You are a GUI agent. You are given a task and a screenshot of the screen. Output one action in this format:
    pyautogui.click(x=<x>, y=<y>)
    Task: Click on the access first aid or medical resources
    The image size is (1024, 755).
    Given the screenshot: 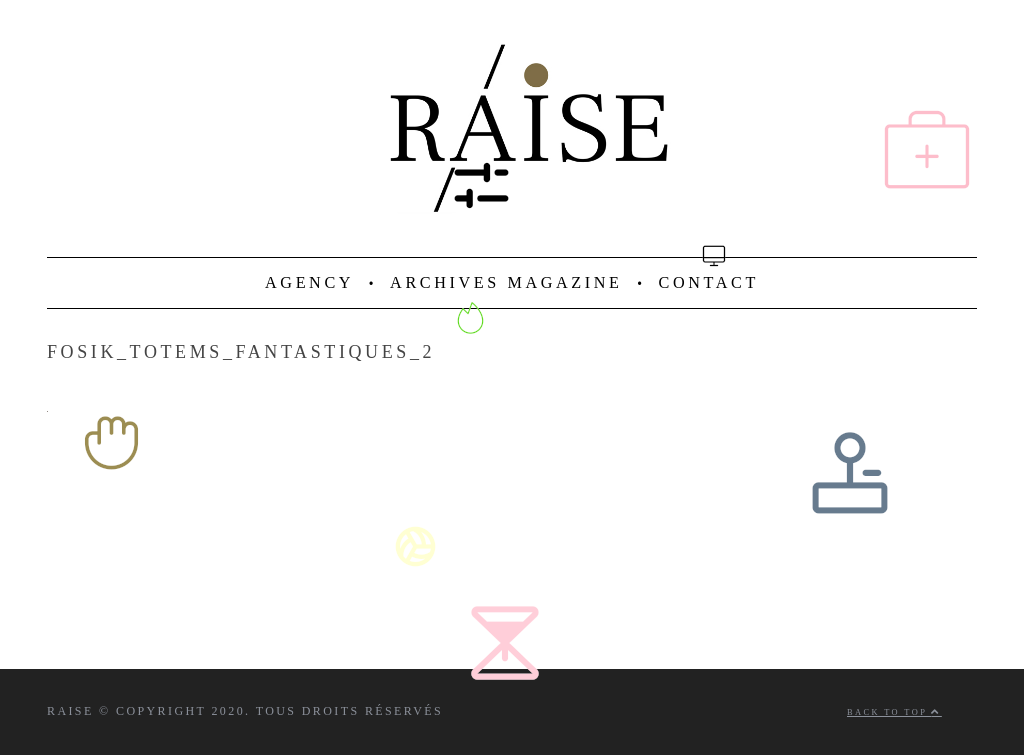 What is the action you would take?
    pyautogui.click(x=927, y=153)
    